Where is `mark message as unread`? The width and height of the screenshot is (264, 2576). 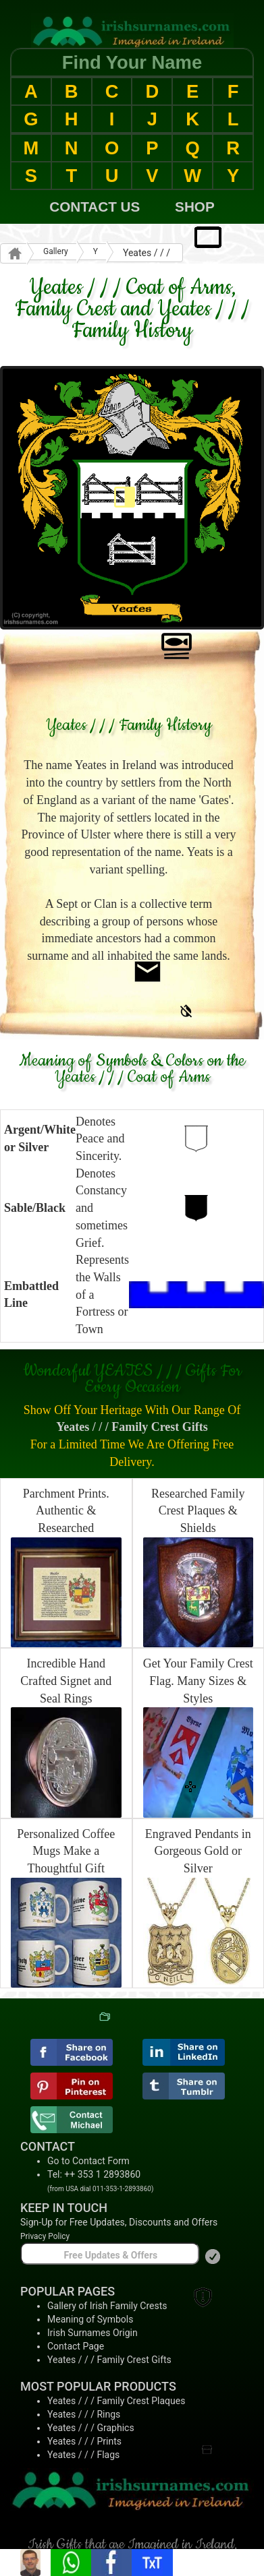
mark message as unread is located at coordinates (147, 971).